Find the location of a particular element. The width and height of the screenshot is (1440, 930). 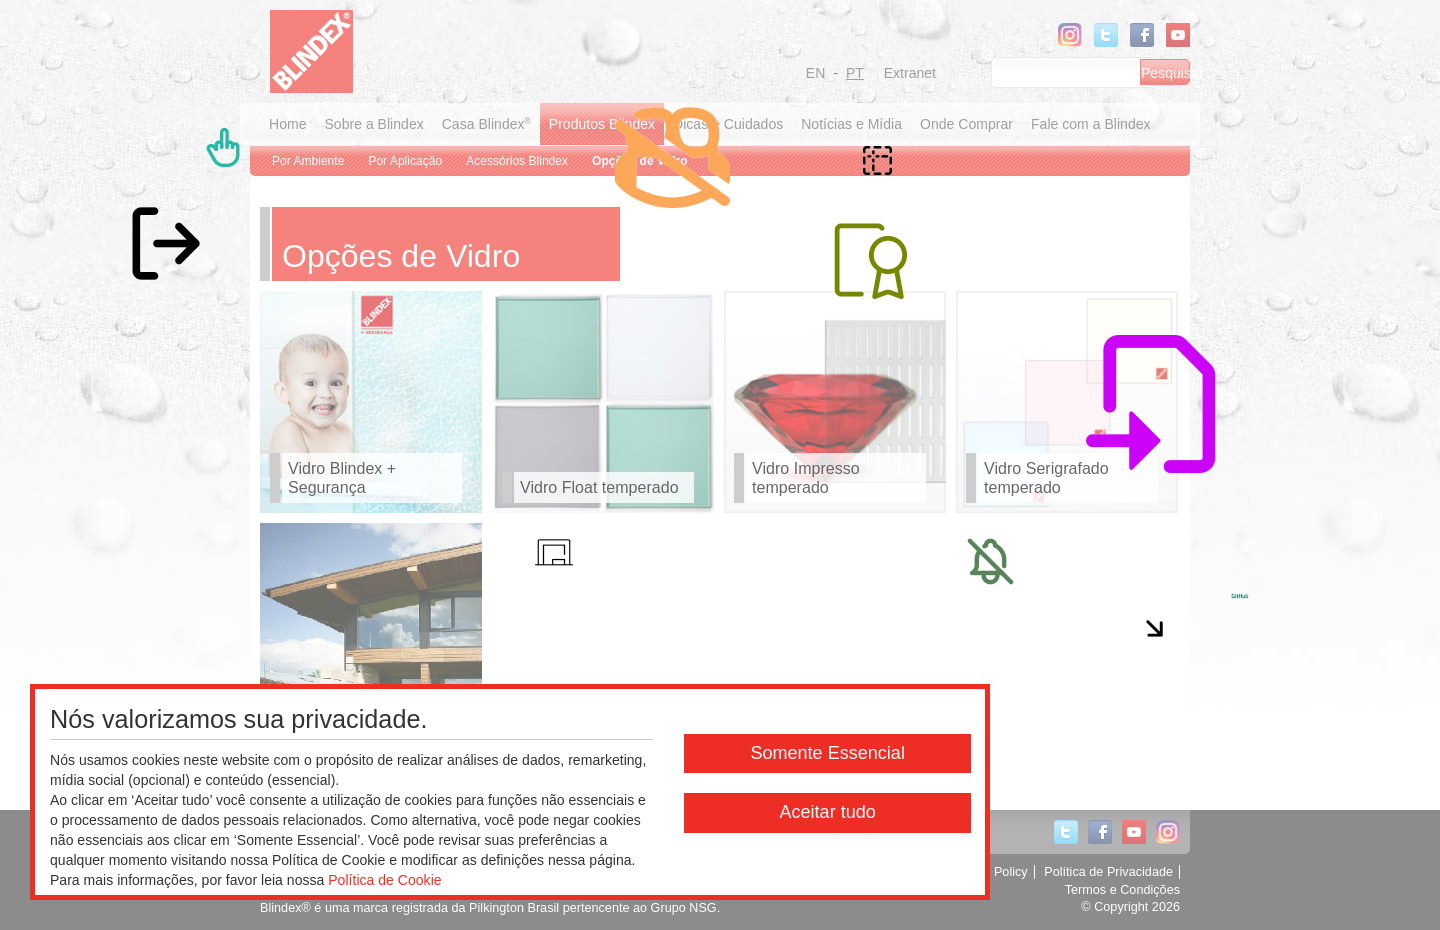

mute notifications is located at coordinates (990, 561).